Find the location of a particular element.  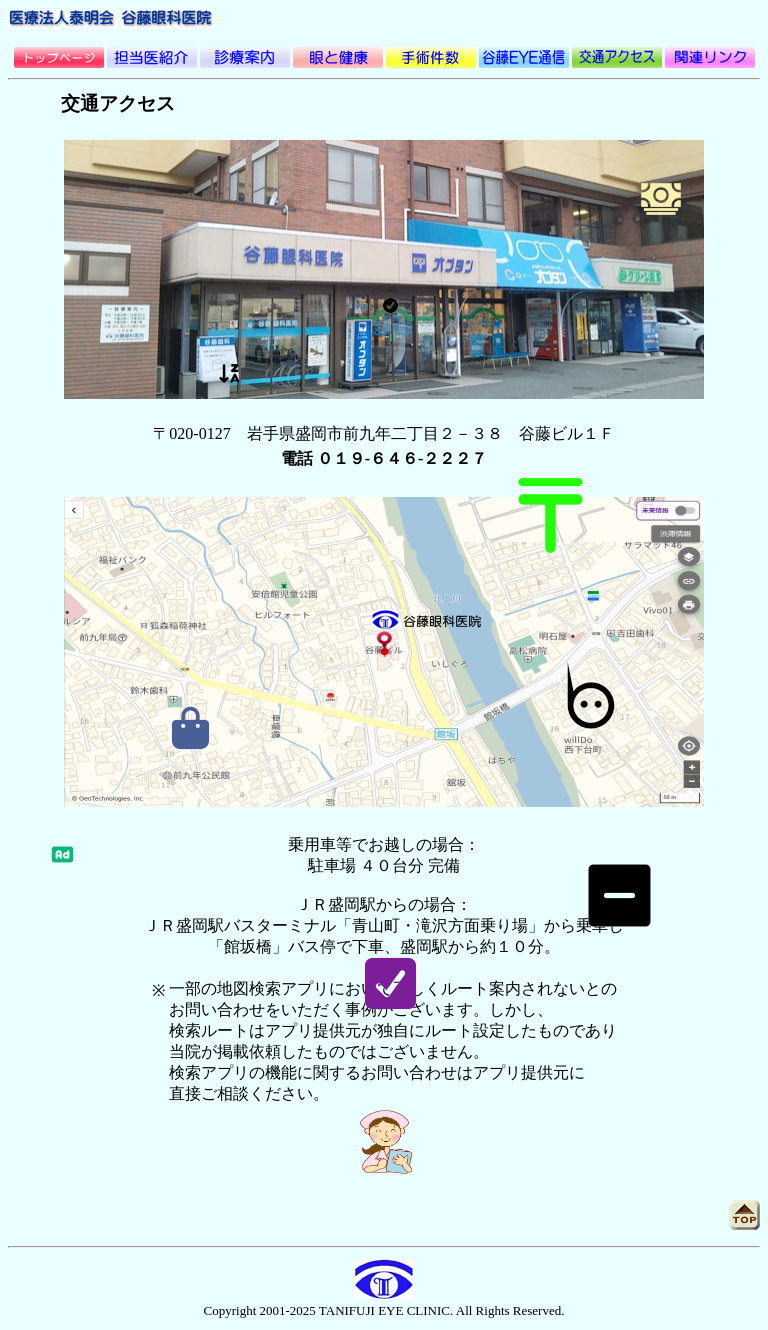

collapse or minimize a section is located at coordinates (619, 895).